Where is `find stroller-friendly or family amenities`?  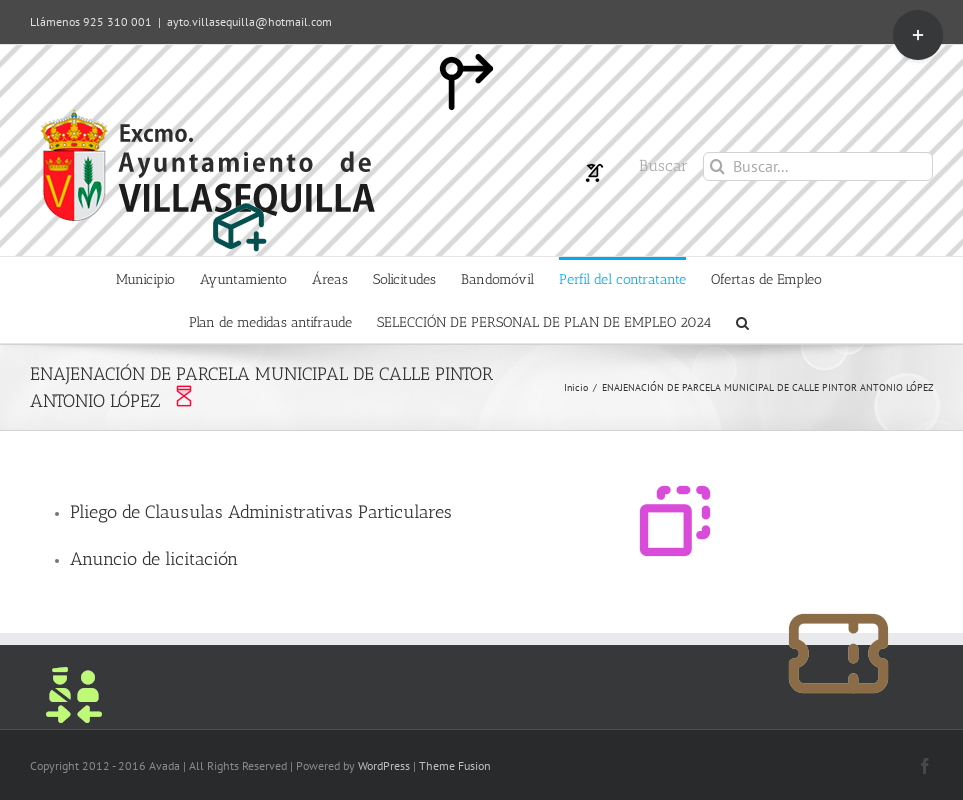
find stroller-friendly or family amenities is located at coordinates (593, 172).